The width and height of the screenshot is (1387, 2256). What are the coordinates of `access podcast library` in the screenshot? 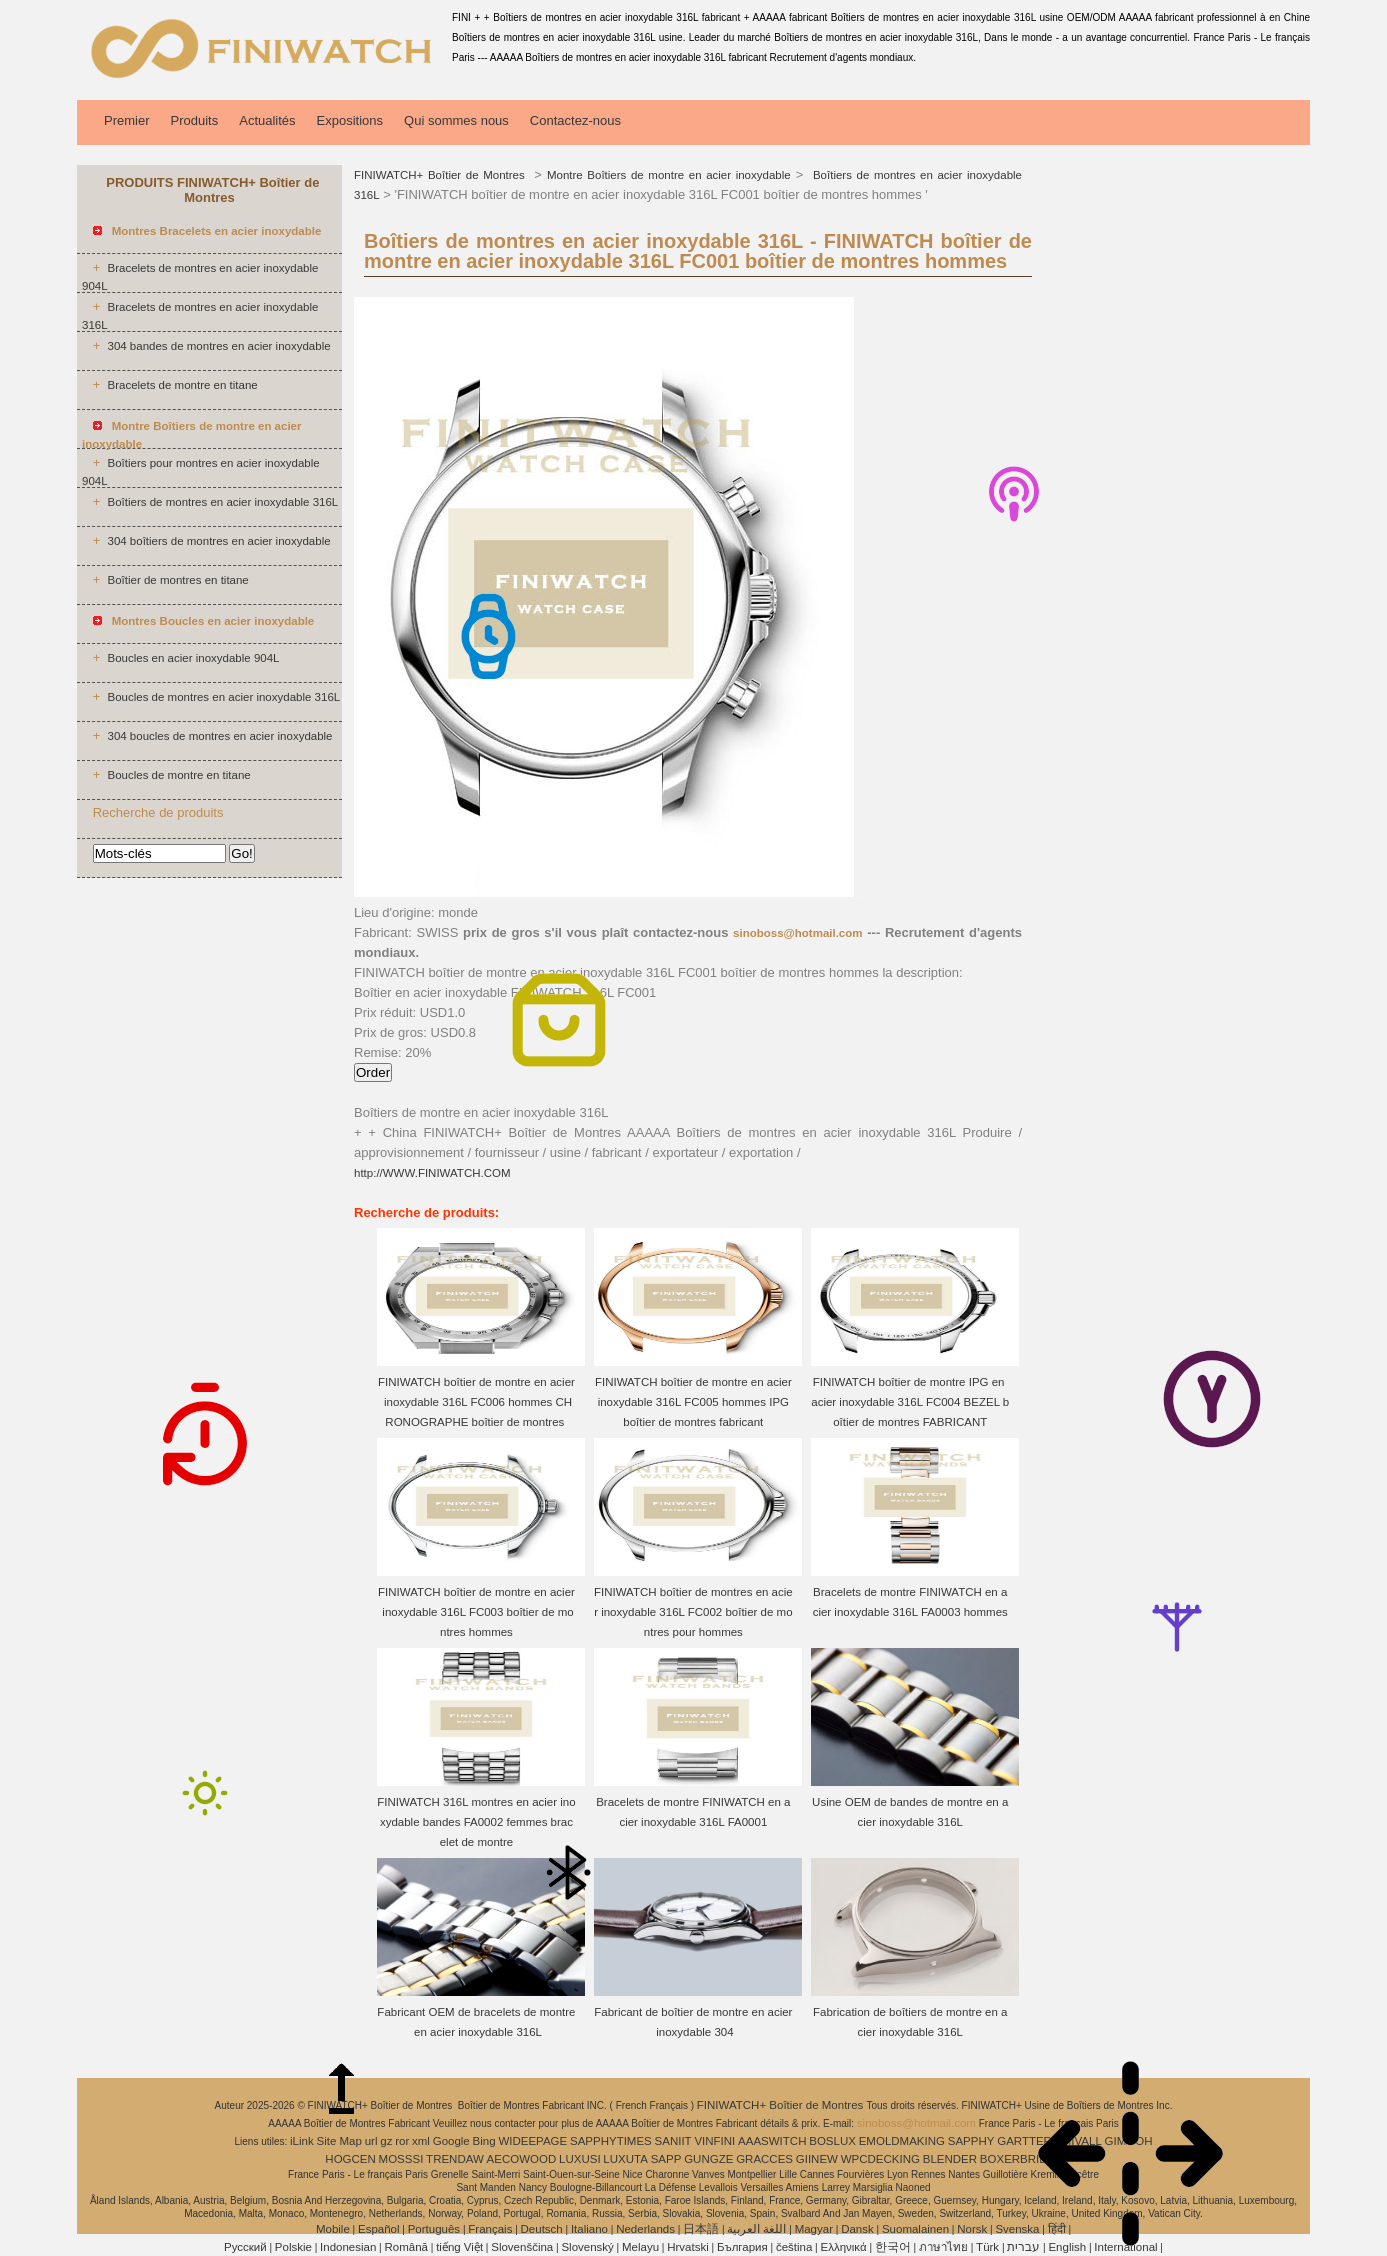 It's located at (1014, 494).